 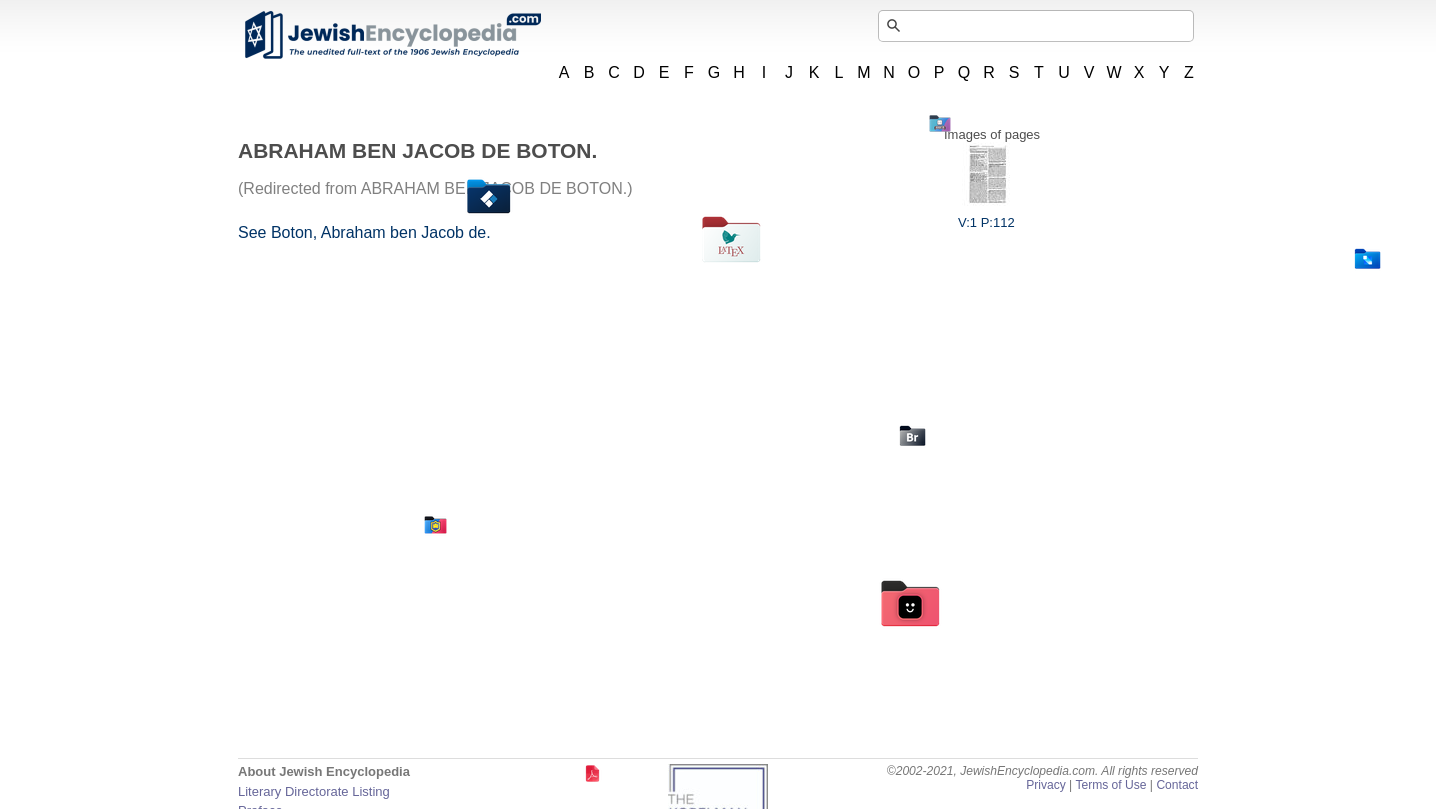 I want to click on open wondershare mirrorgo files folder, so click(x=1367, y=259).